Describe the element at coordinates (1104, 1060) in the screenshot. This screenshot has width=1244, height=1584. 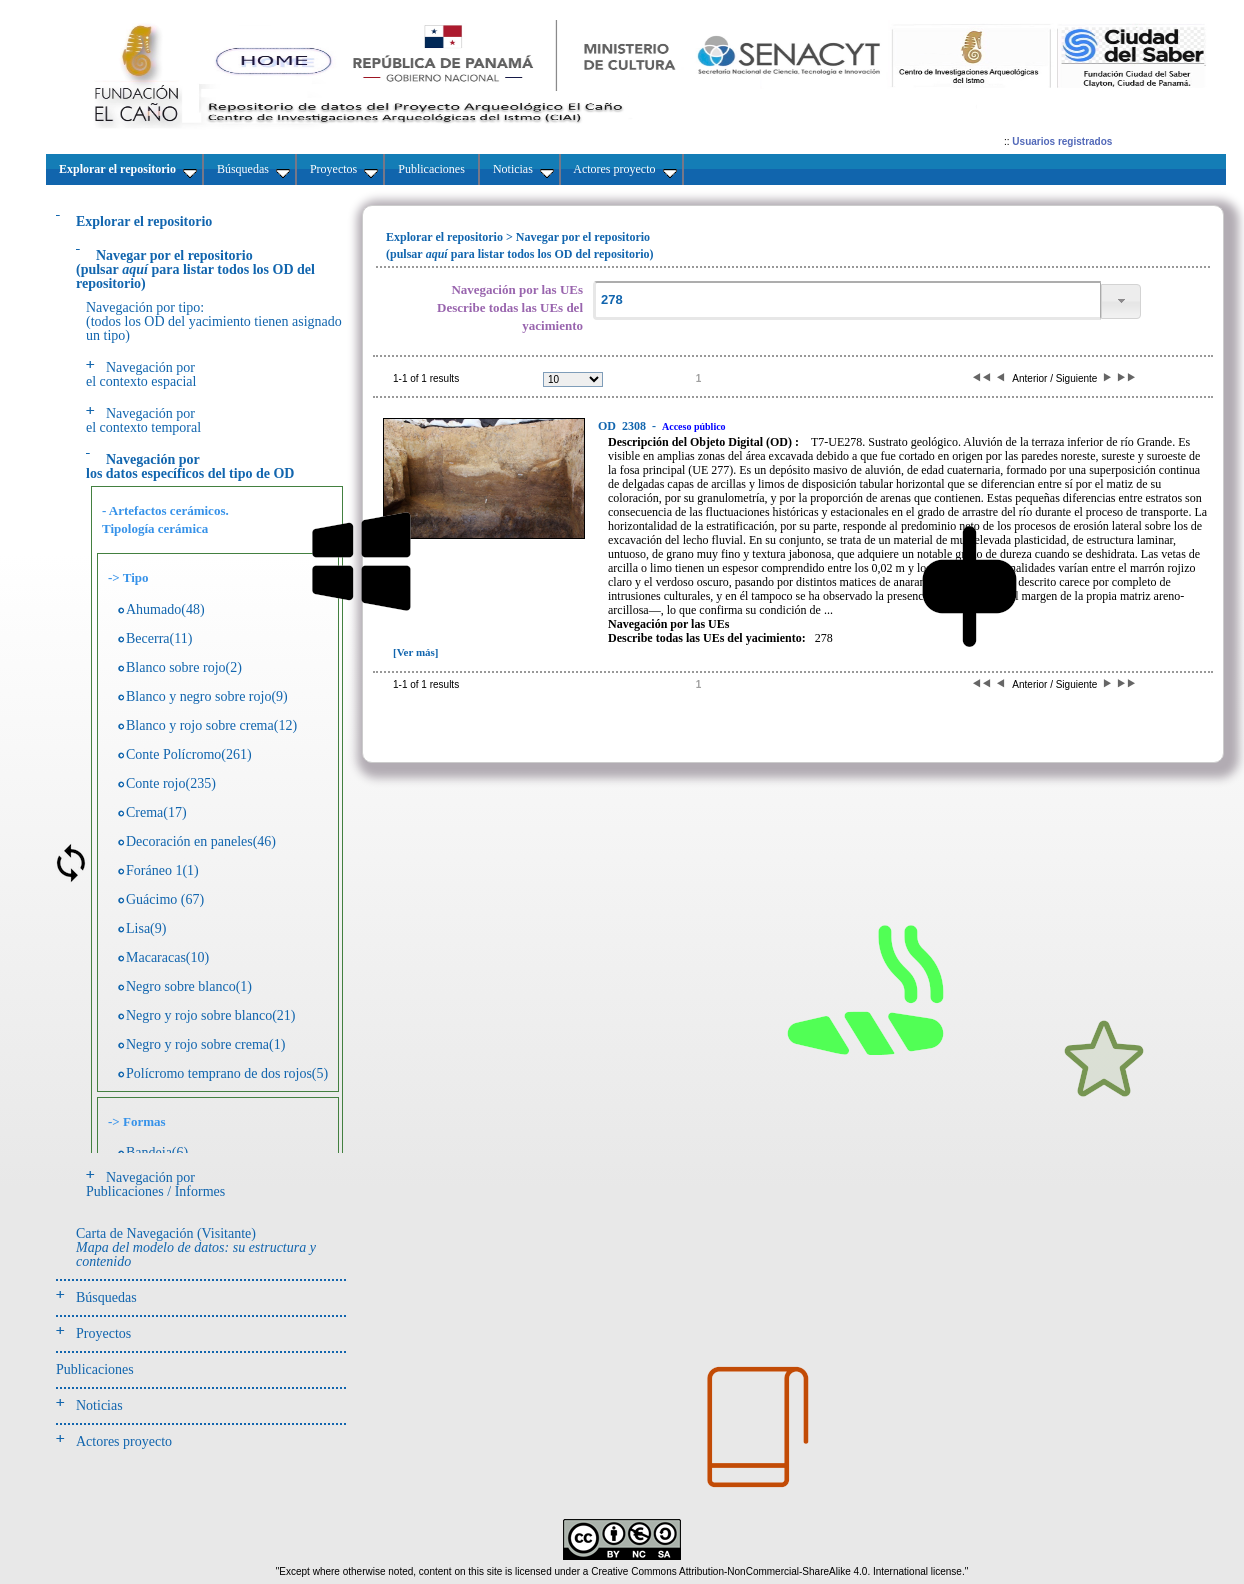
I see `add to favorites` at that location.